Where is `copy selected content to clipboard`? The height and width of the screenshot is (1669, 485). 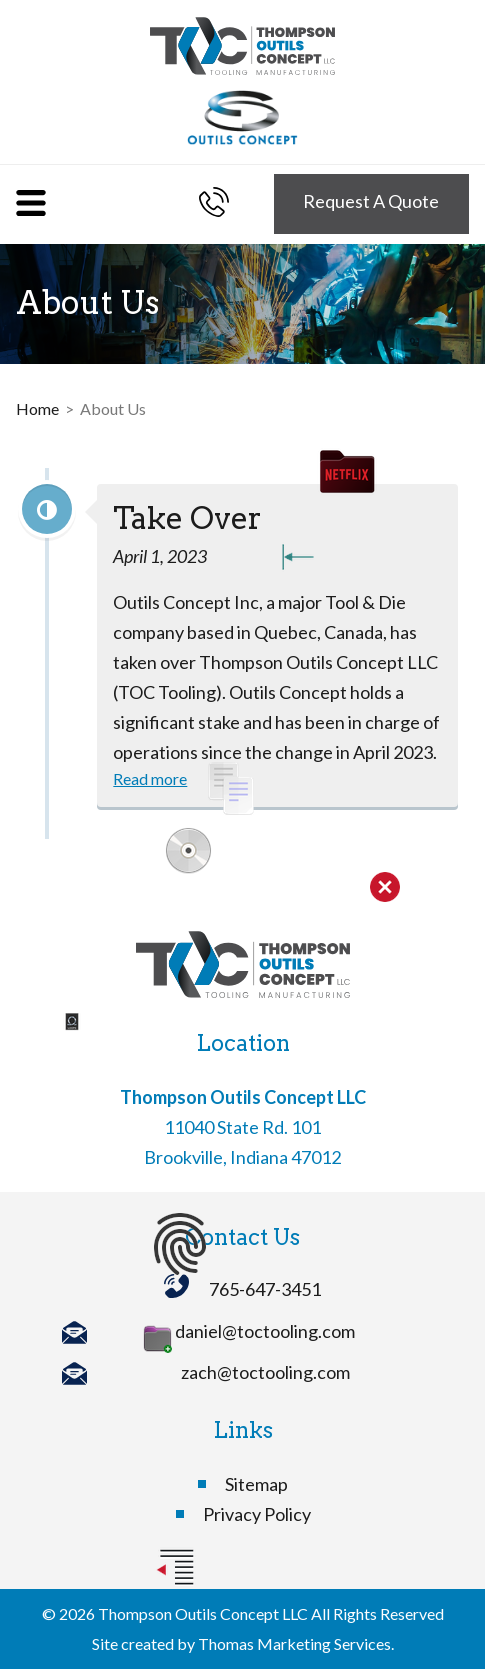
copy selected content to clipboard is located at coordinates (231, 788).